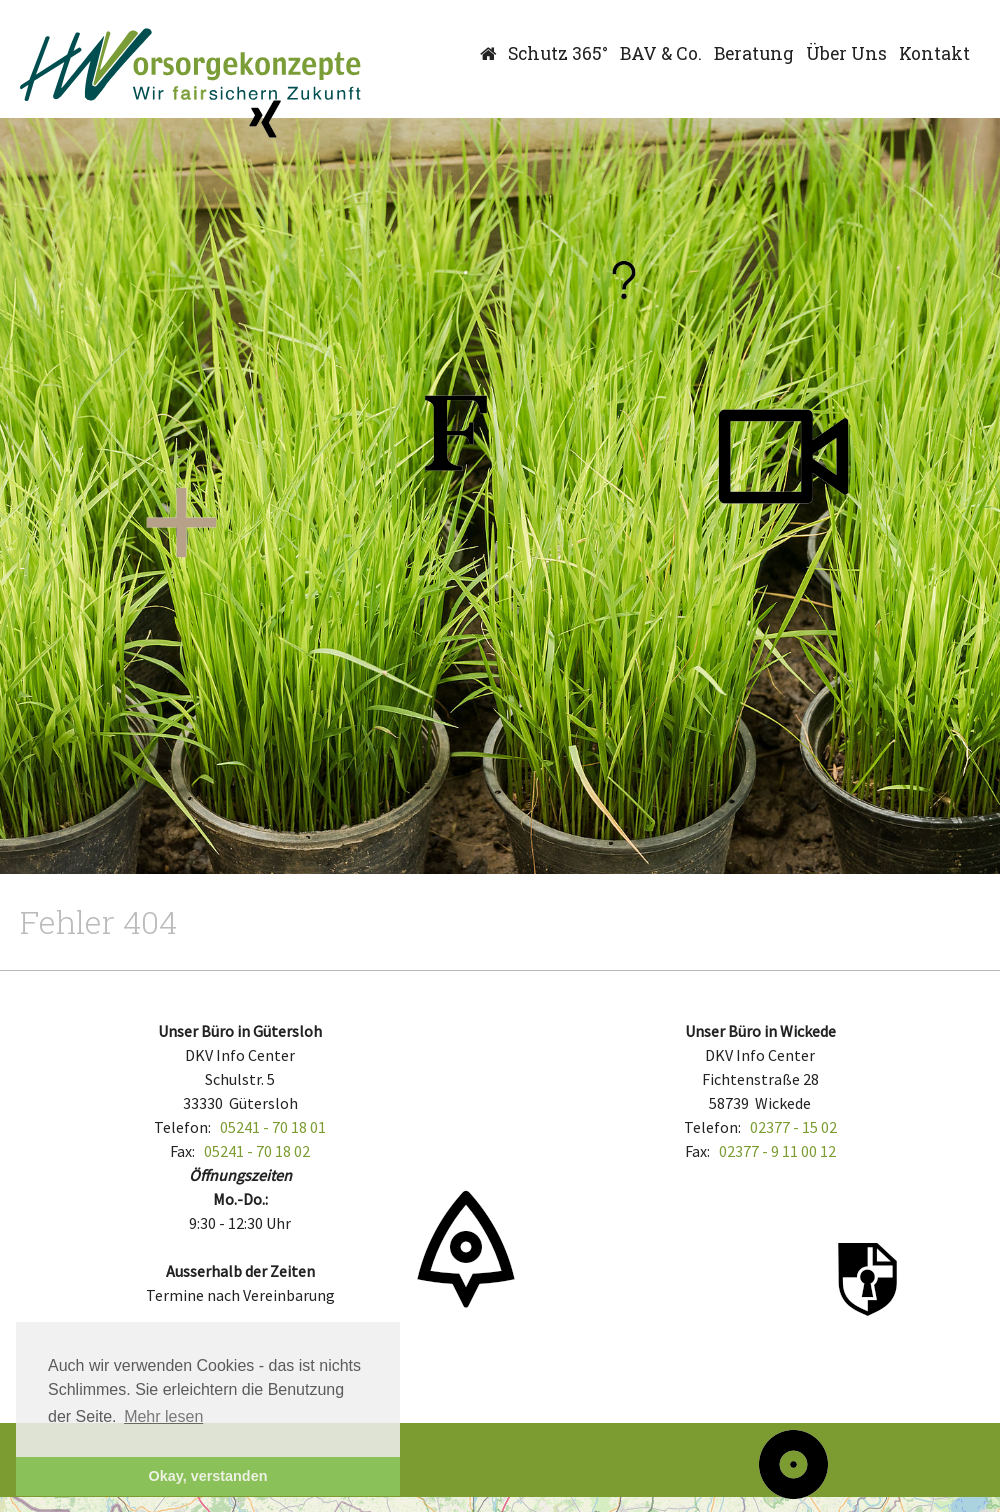  Describe the element at coordinates (793, 1464) in the screenshot. I see `view music album collection` at that location.